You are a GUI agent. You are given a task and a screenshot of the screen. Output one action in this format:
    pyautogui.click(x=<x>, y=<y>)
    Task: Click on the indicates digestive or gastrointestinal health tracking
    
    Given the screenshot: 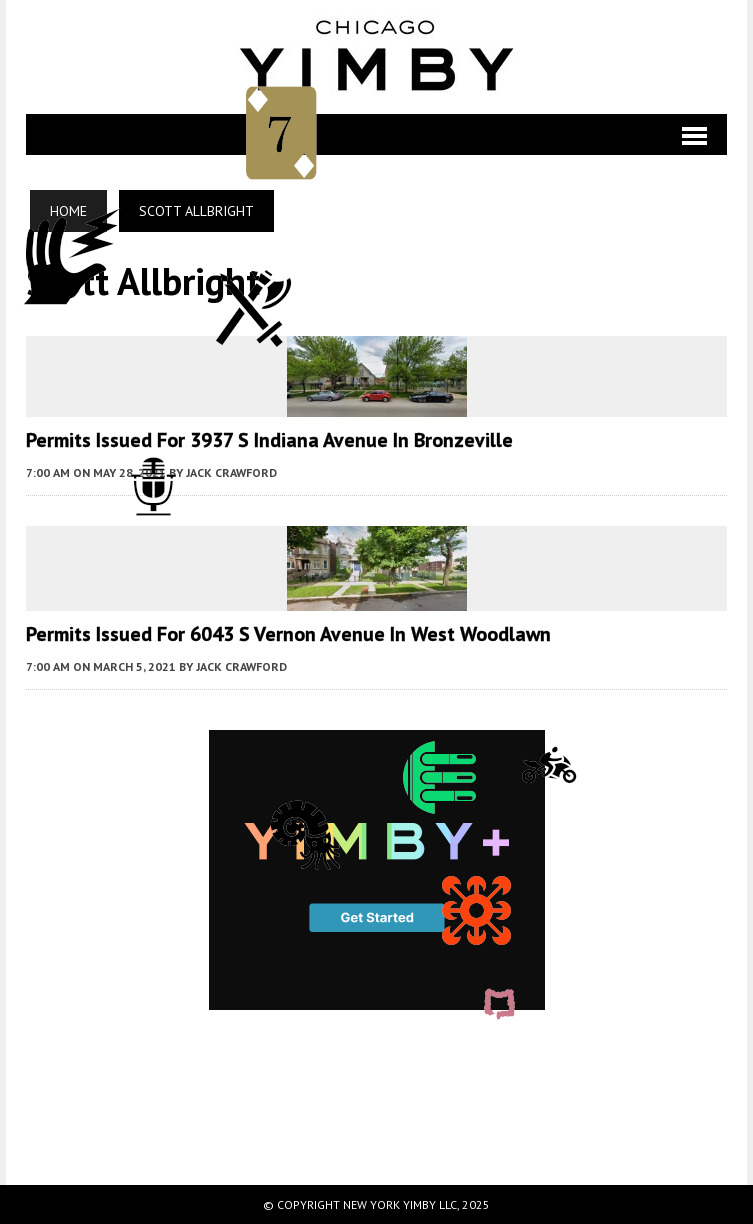 What is the action you would take?
    pyautogui.click(x=499, y=1004)
    